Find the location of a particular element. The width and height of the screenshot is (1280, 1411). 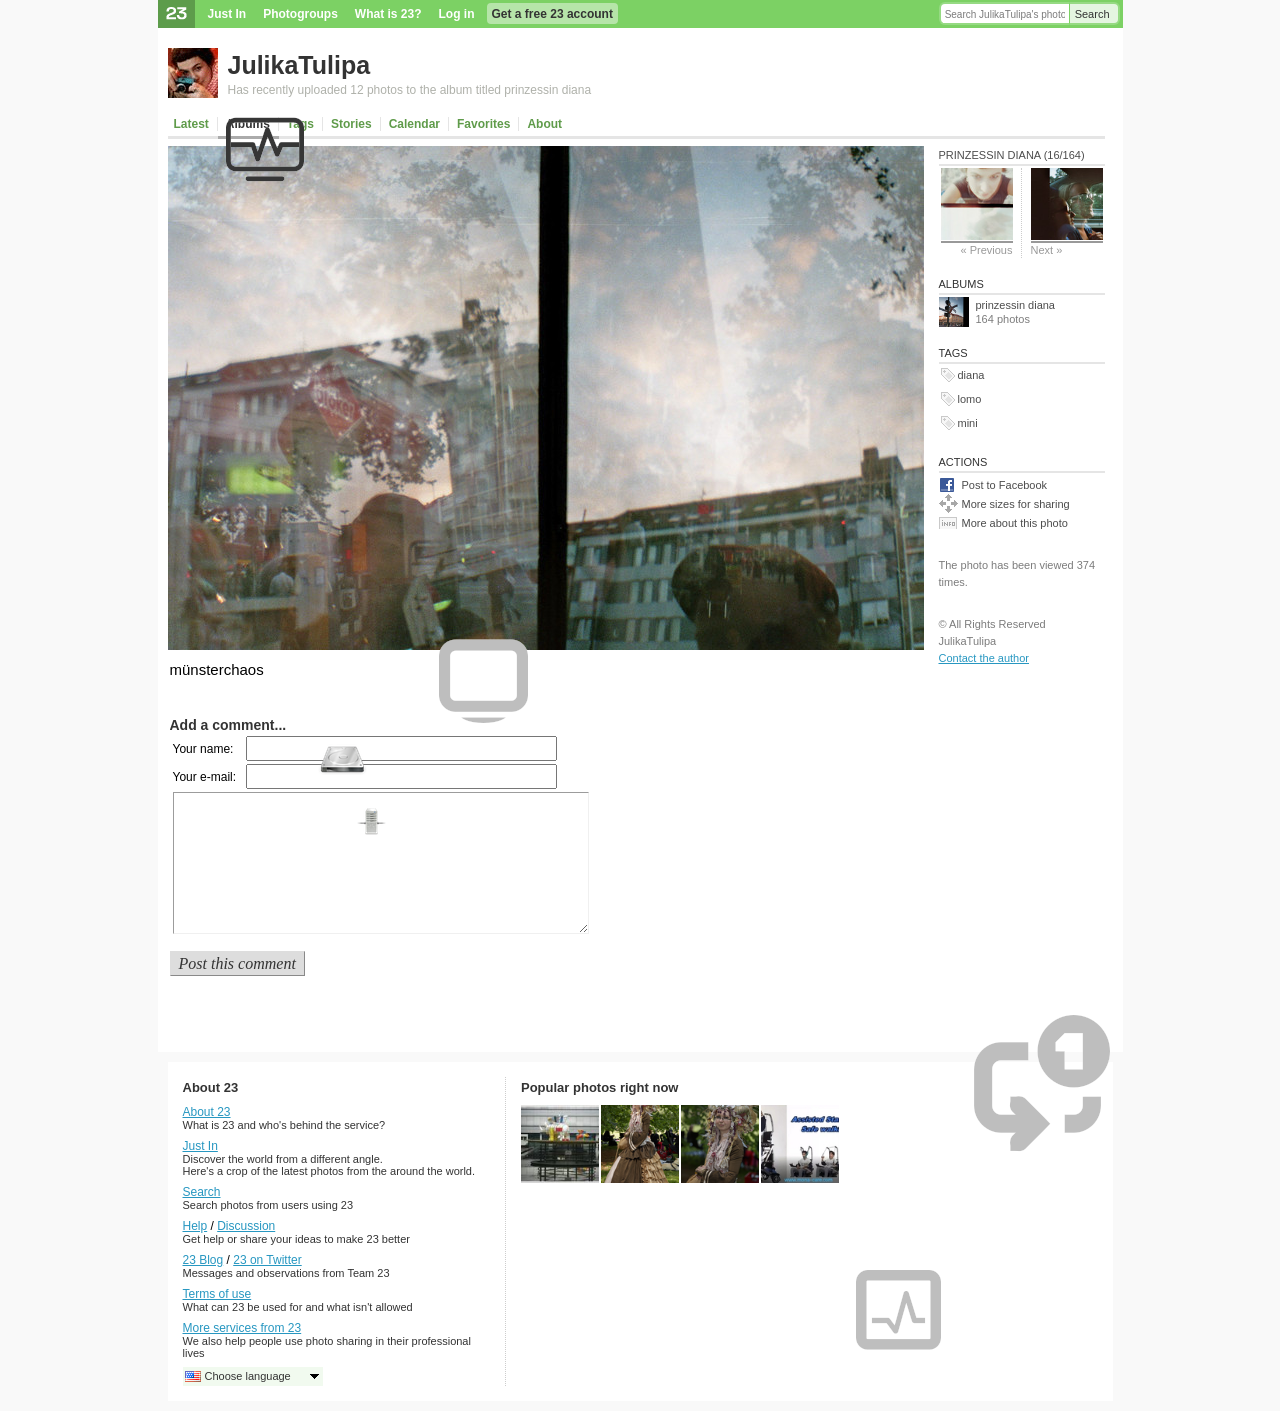

access network server settings is located at coordinates (371, 821).